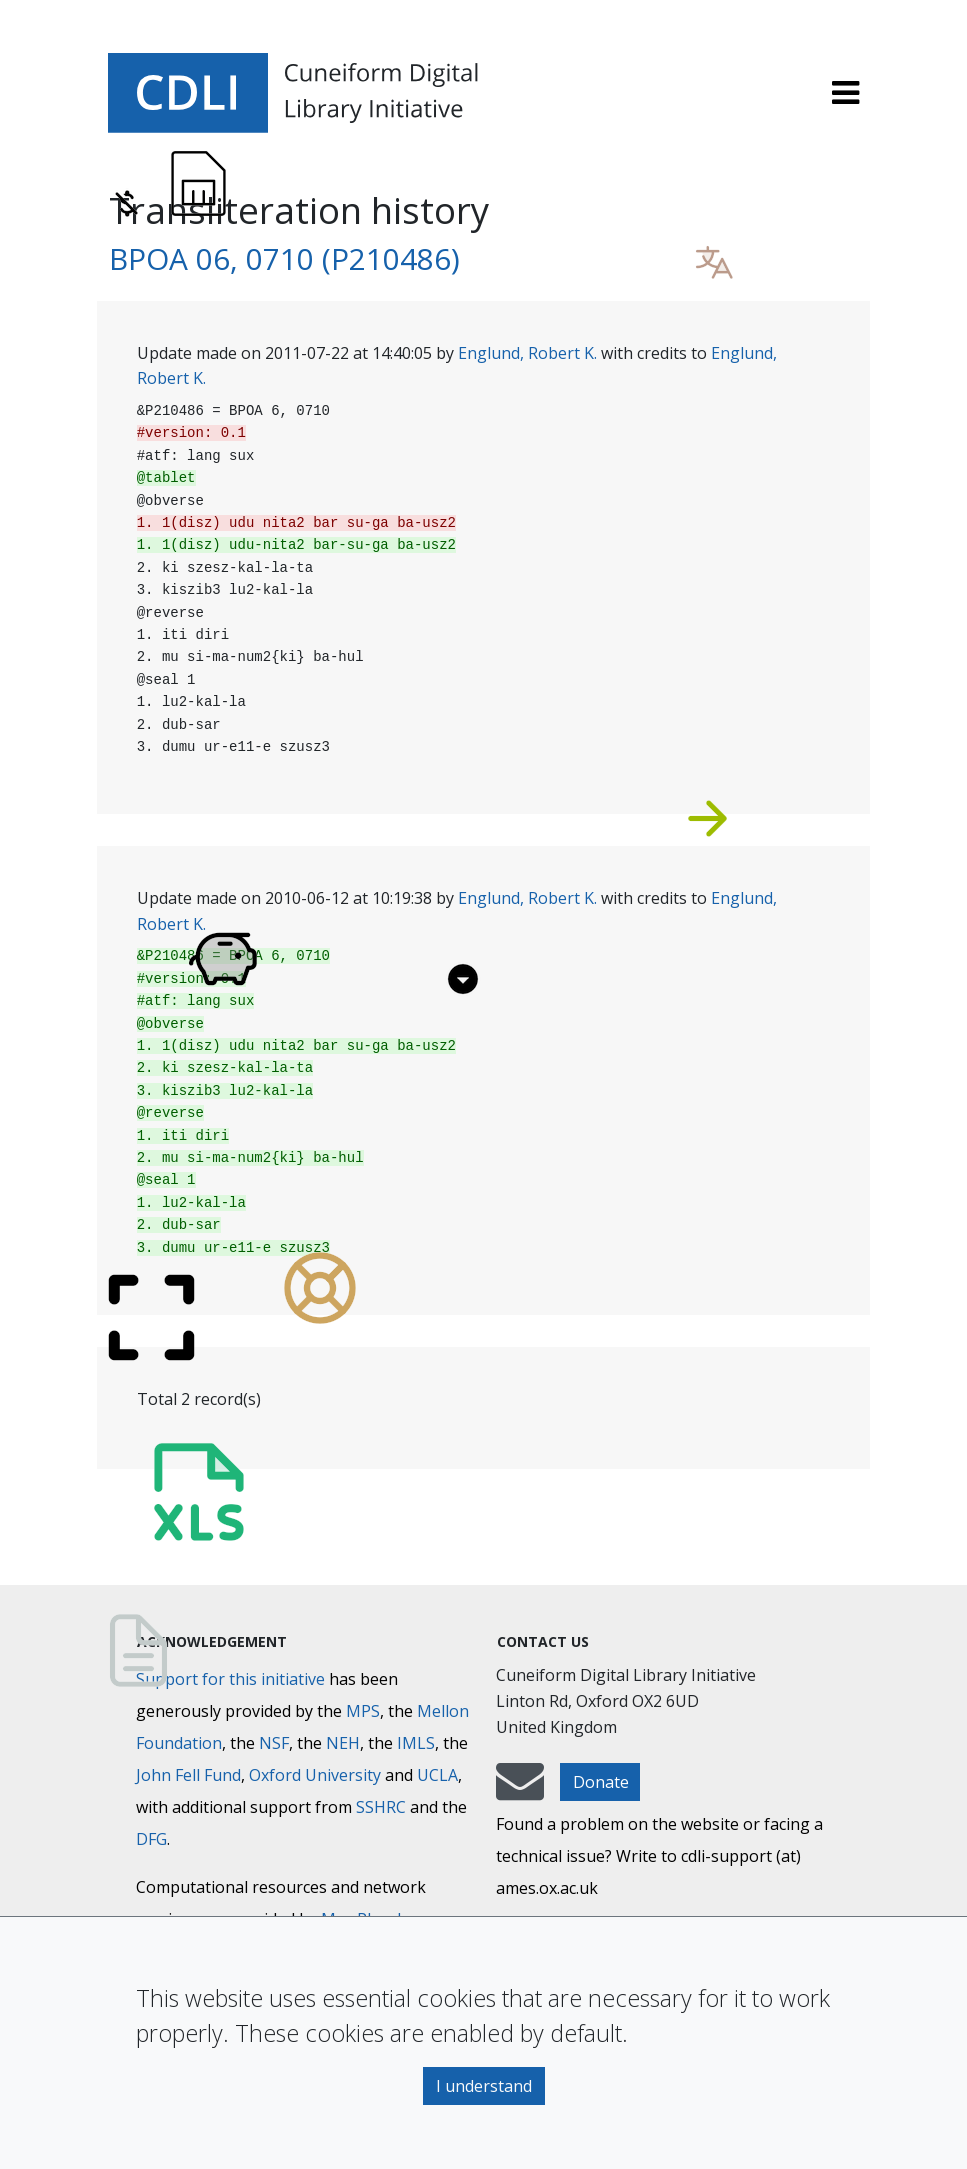 This screenshot has height=2169, width=967. Describe the element at coordinates (199, 1496) in the screenshot. I see `open or view an excel spreadsheet file` at that location.